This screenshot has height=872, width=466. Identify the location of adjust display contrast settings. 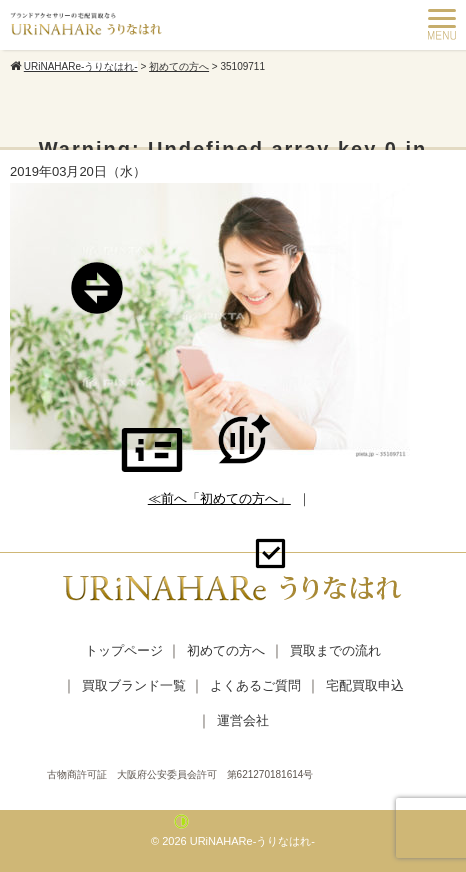
(181, 821).